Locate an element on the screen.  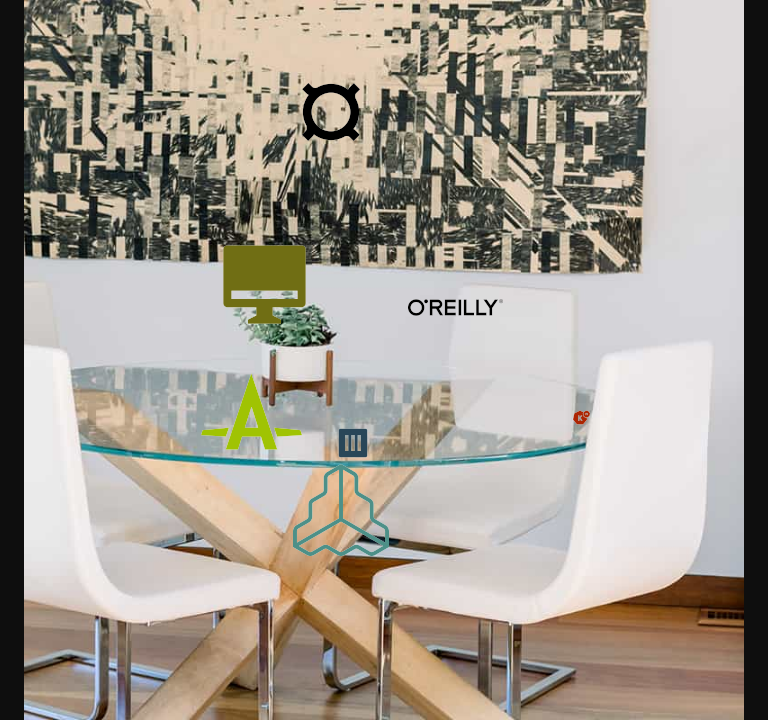
mac desktop computer or imac device is located at coordinates (264, 282).